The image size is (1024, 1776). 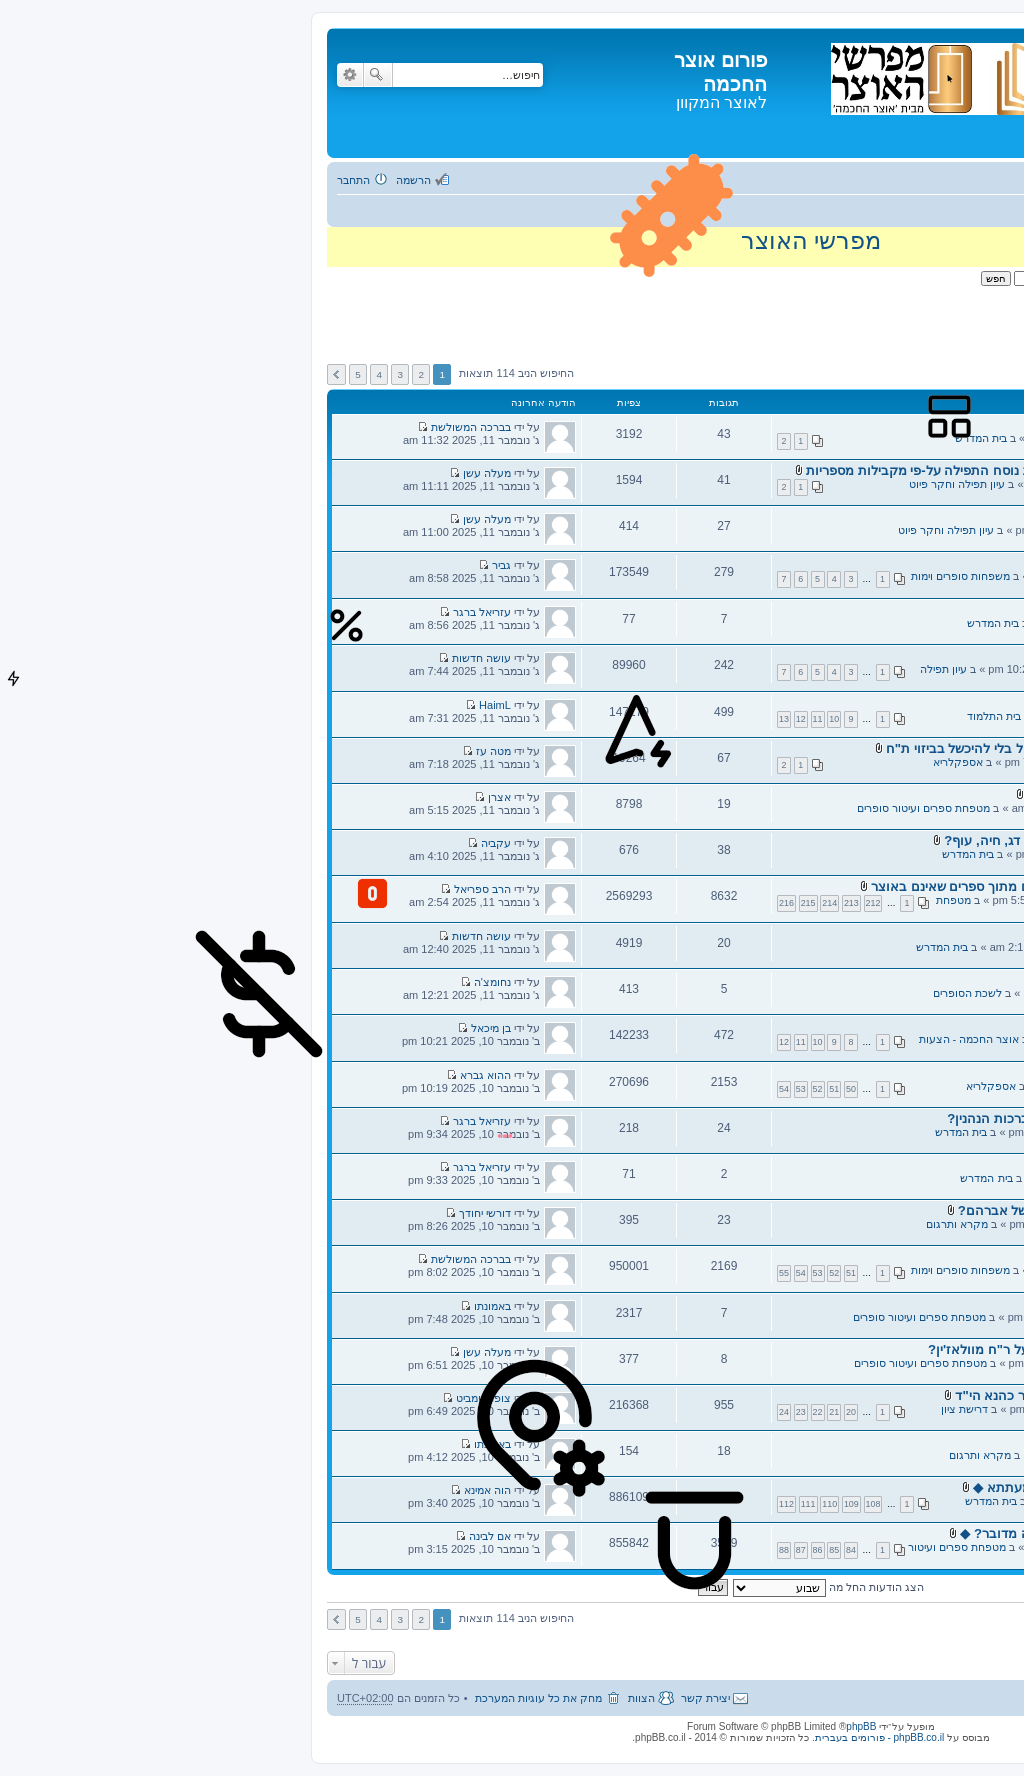 I want to click on switch to top panel layout view, so click(x=949, y=416).